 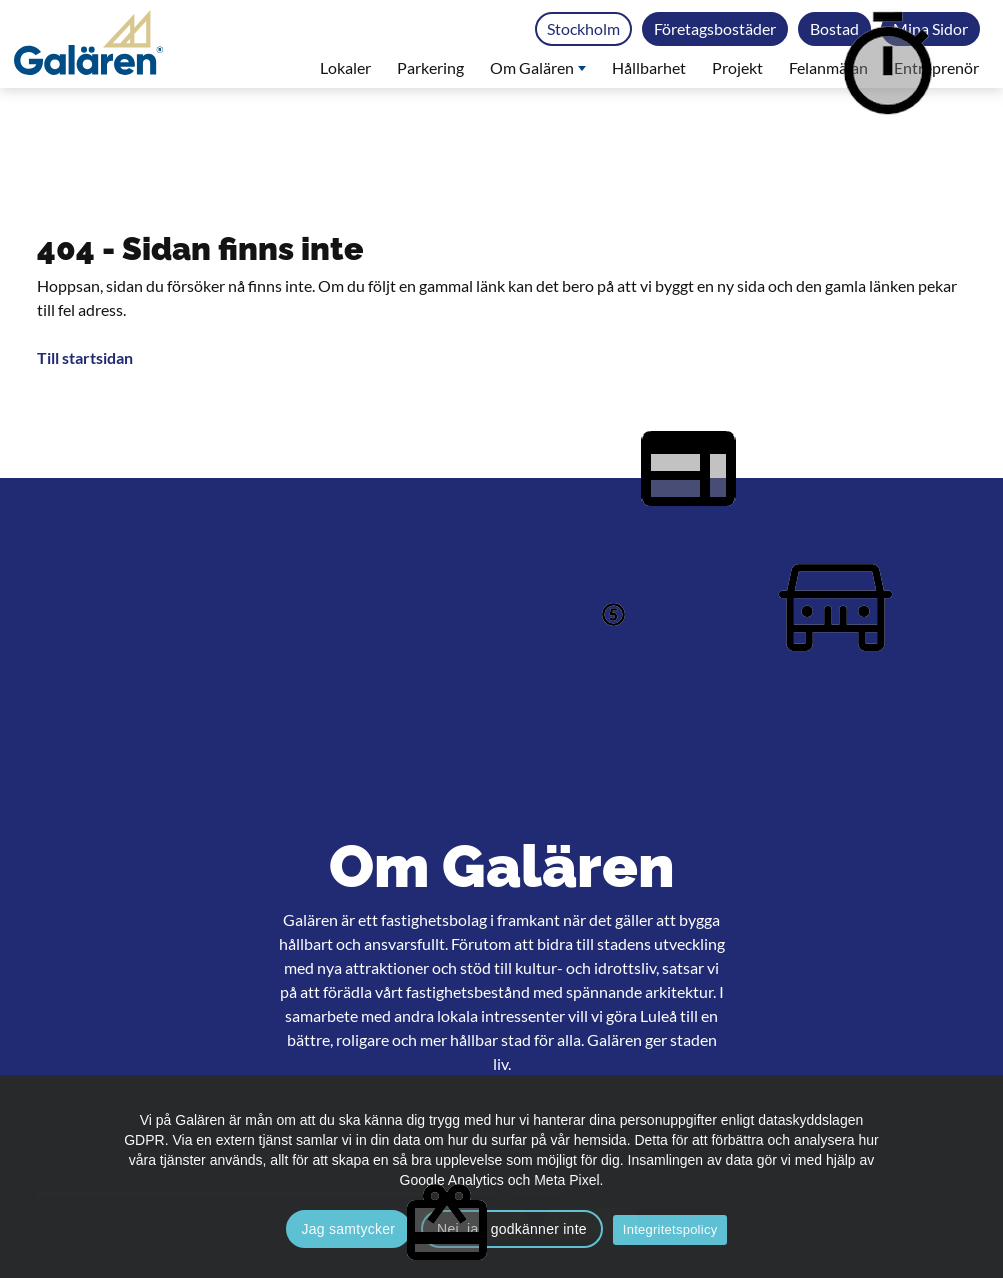 I want to click on set a countdown timer, so click(x=887, y=65).